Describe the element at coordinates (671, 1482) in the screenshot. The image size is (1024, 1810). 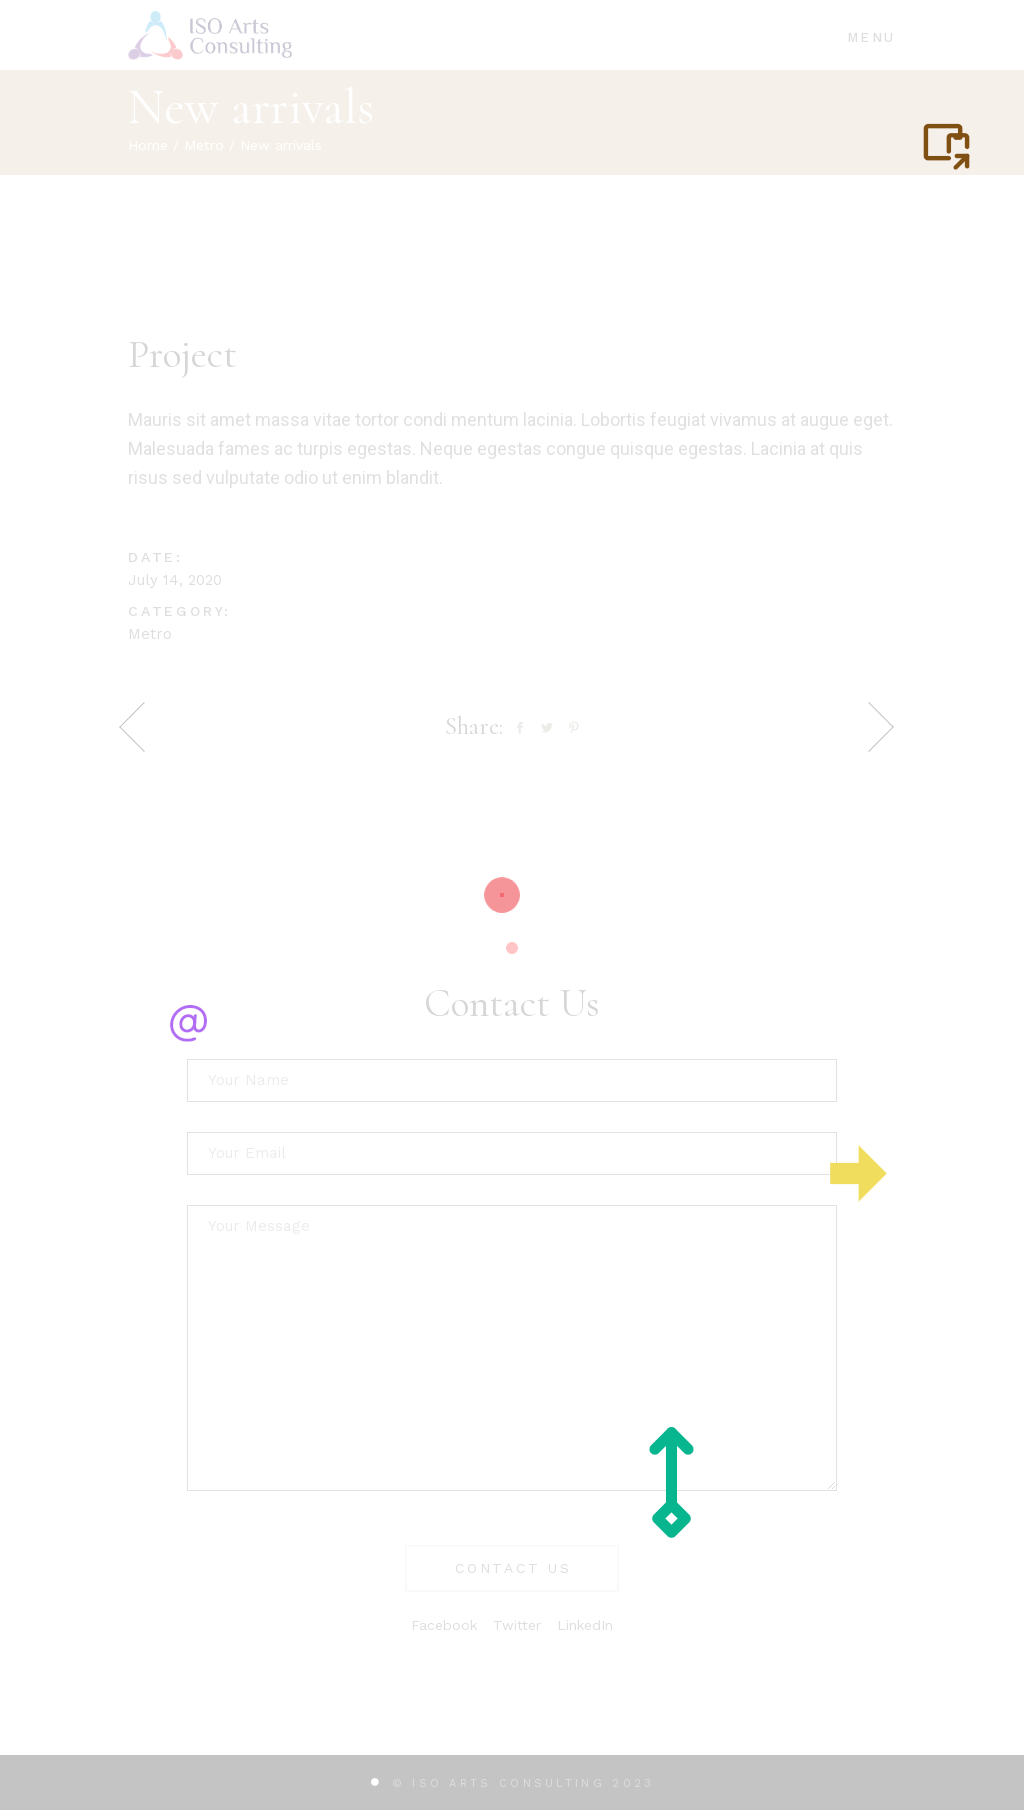
I see `move item up in priority or order` at that location.